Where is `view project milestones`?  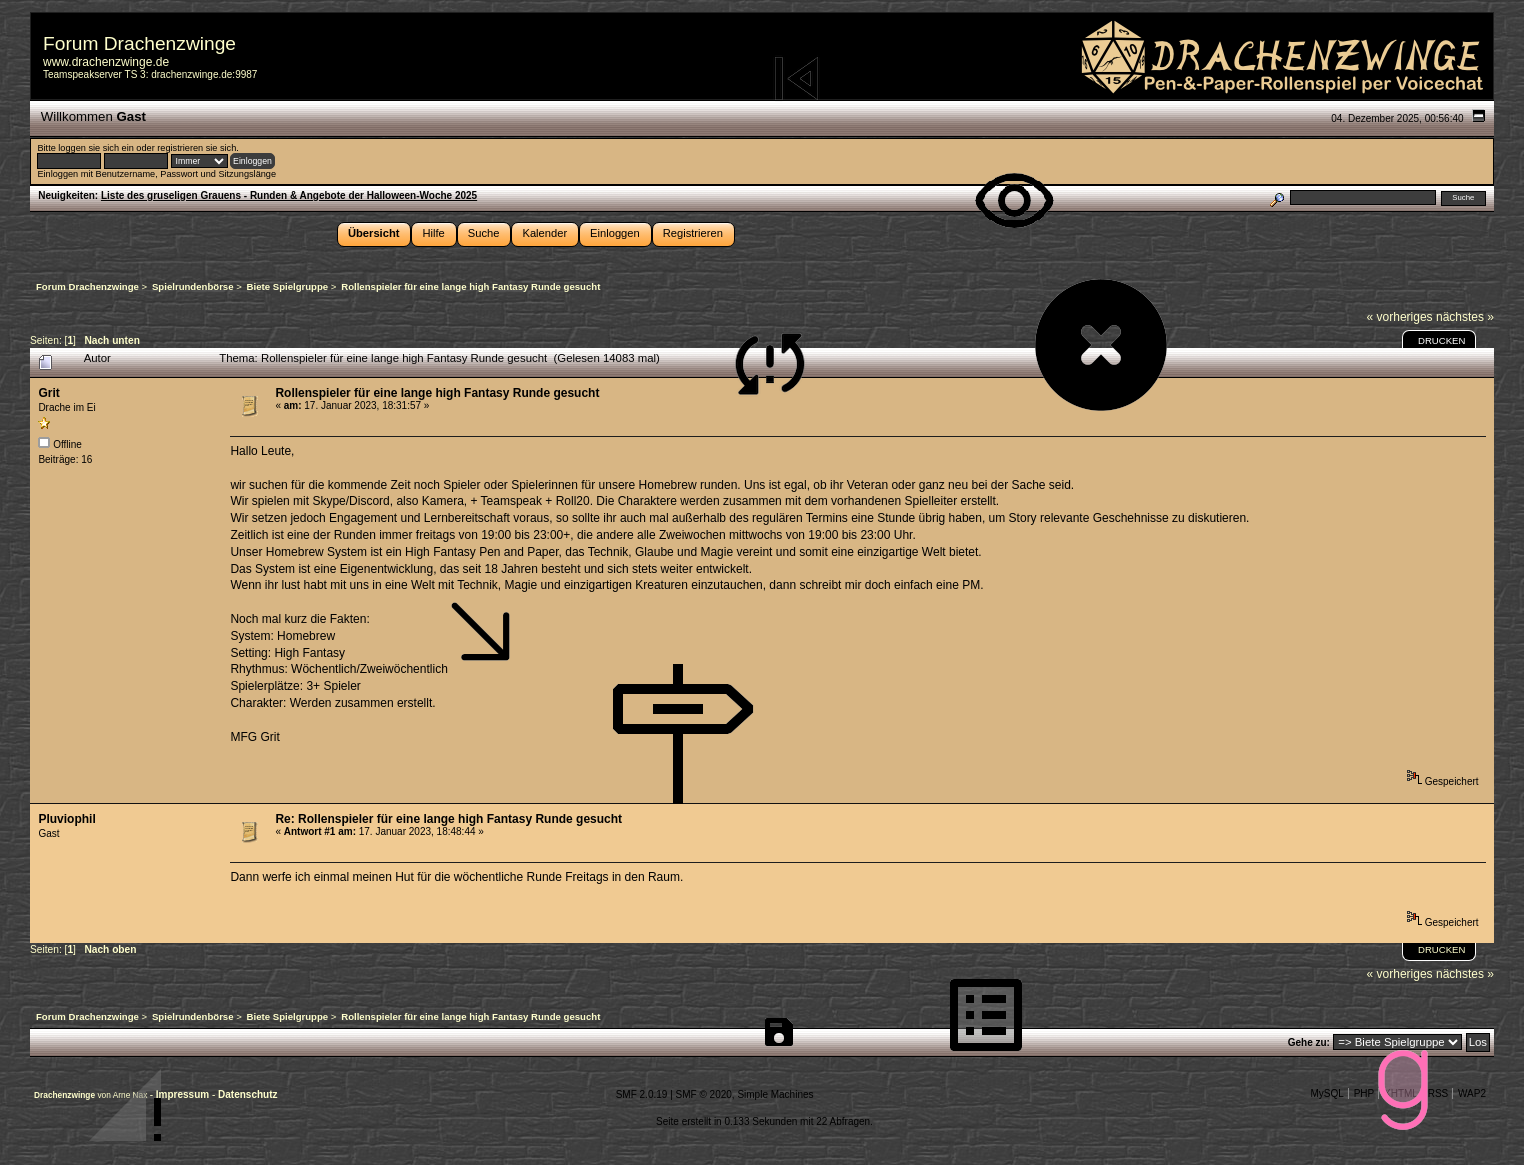 view project milestones is located at coordinates (683, 734).